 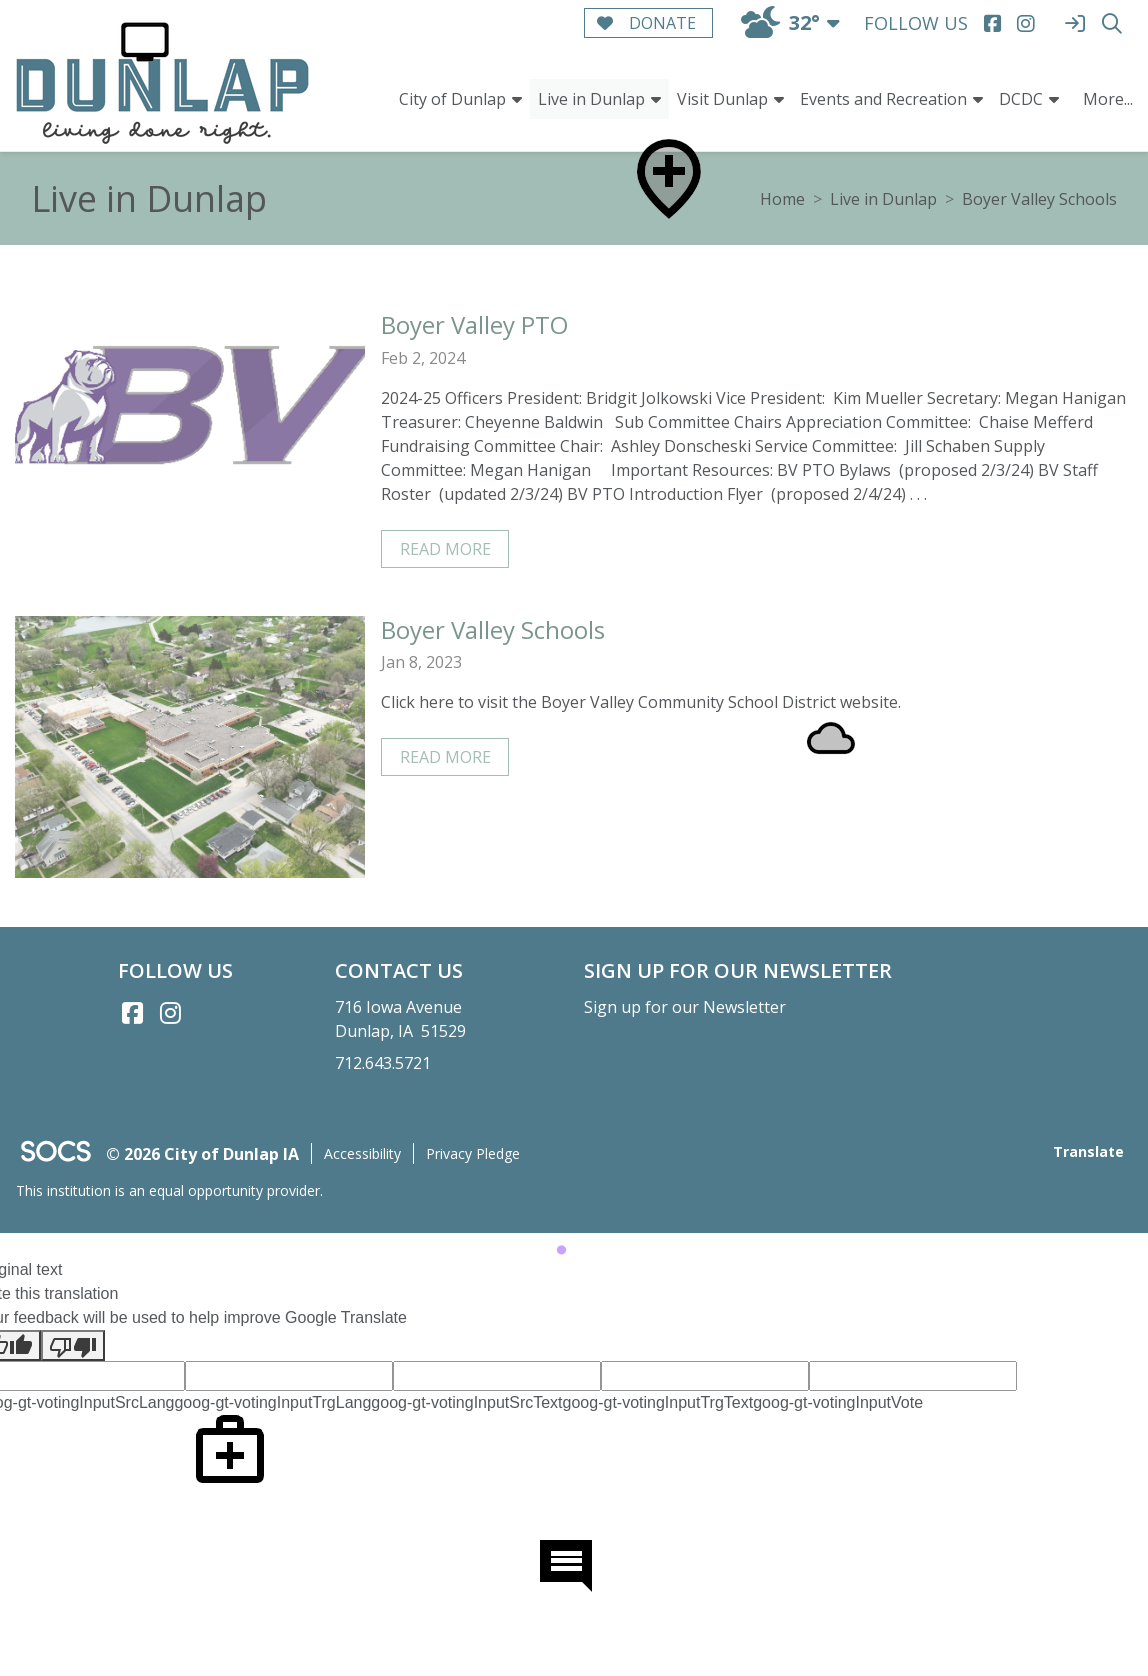 What do you see at coordinates (566, 1566) in the screenshot?
I see `add a comment to the document` at bounding box center [566, 1566].